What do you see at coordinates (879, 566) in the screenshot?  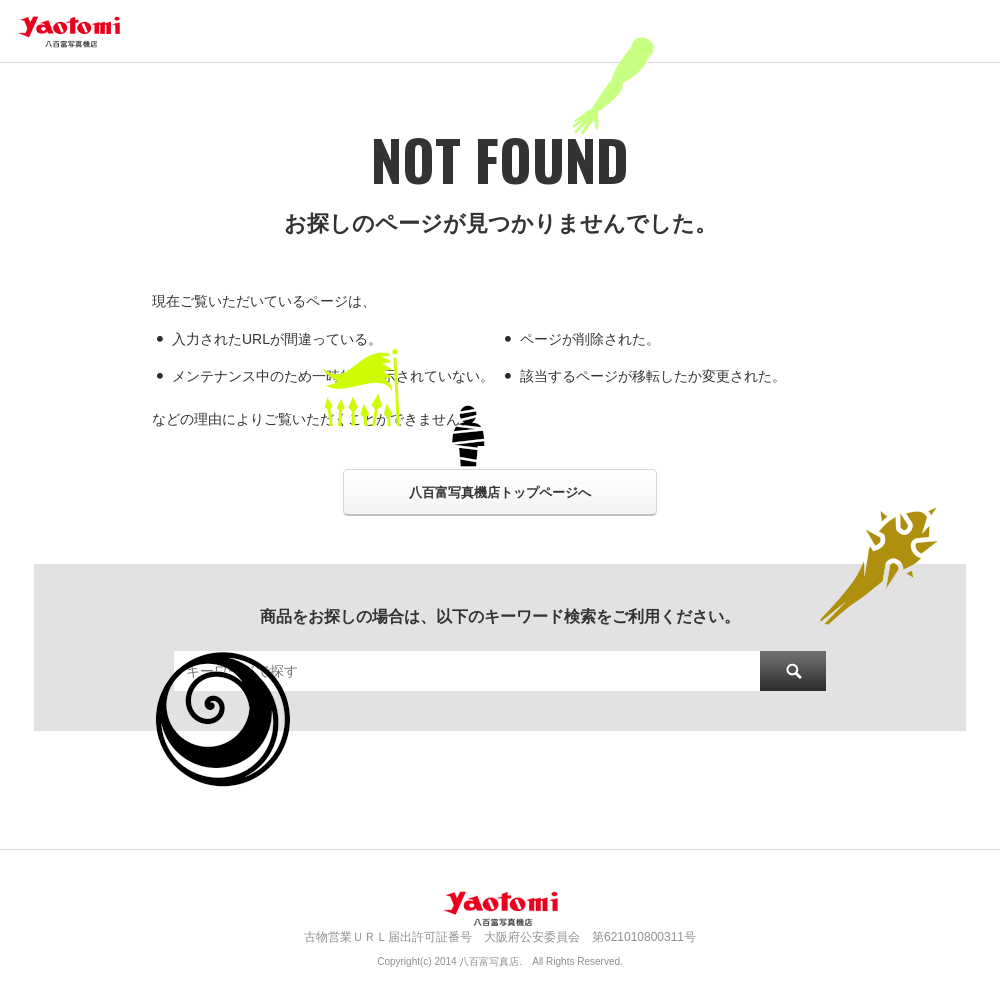 I see `equip a wooden club weapon` at bounding box center [879, 566].